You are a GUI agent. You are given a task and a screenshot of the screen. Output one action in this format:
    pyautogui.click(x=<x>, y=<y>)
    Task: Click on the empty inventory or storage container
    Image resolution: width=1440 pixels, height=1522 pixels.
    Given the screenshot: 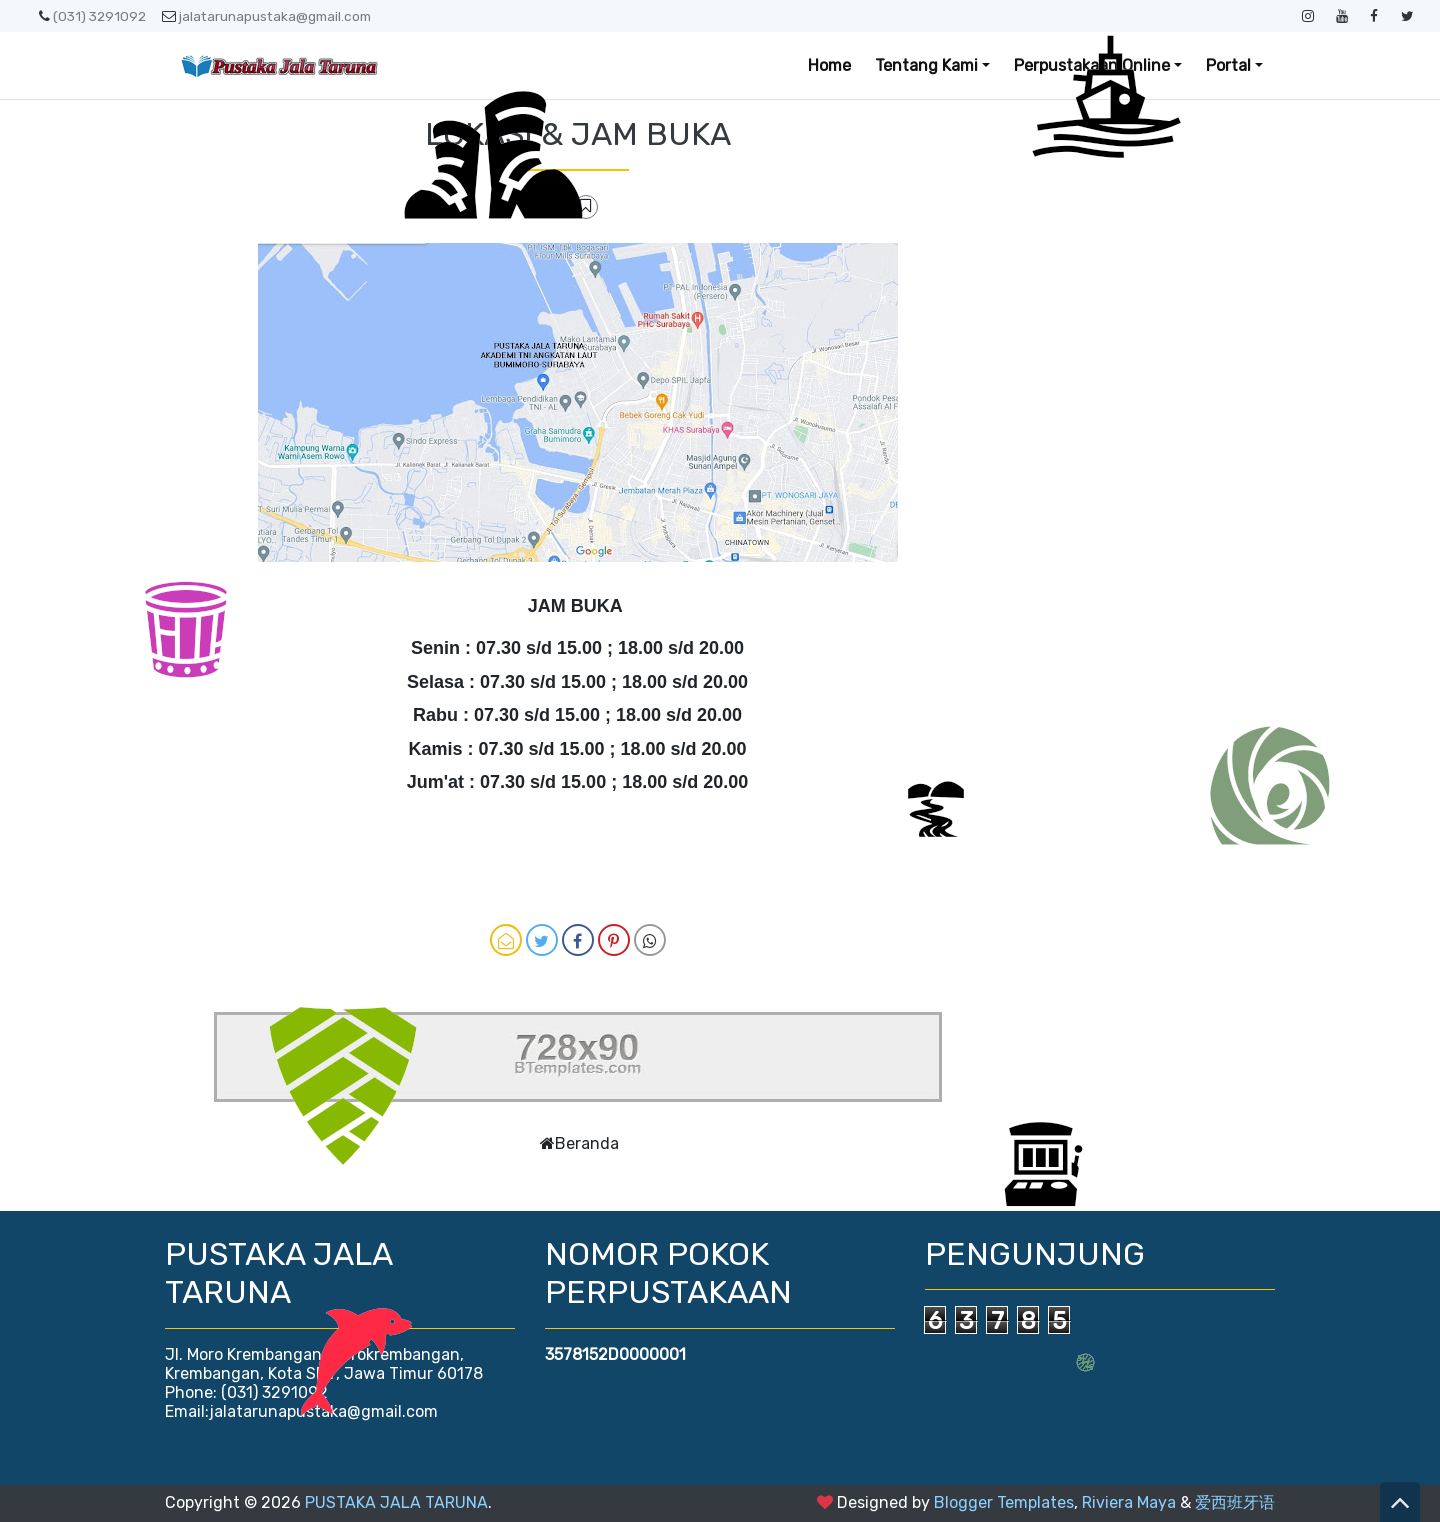 What is the action you would take?
    pyautogui.click(x=186, y=614)
    